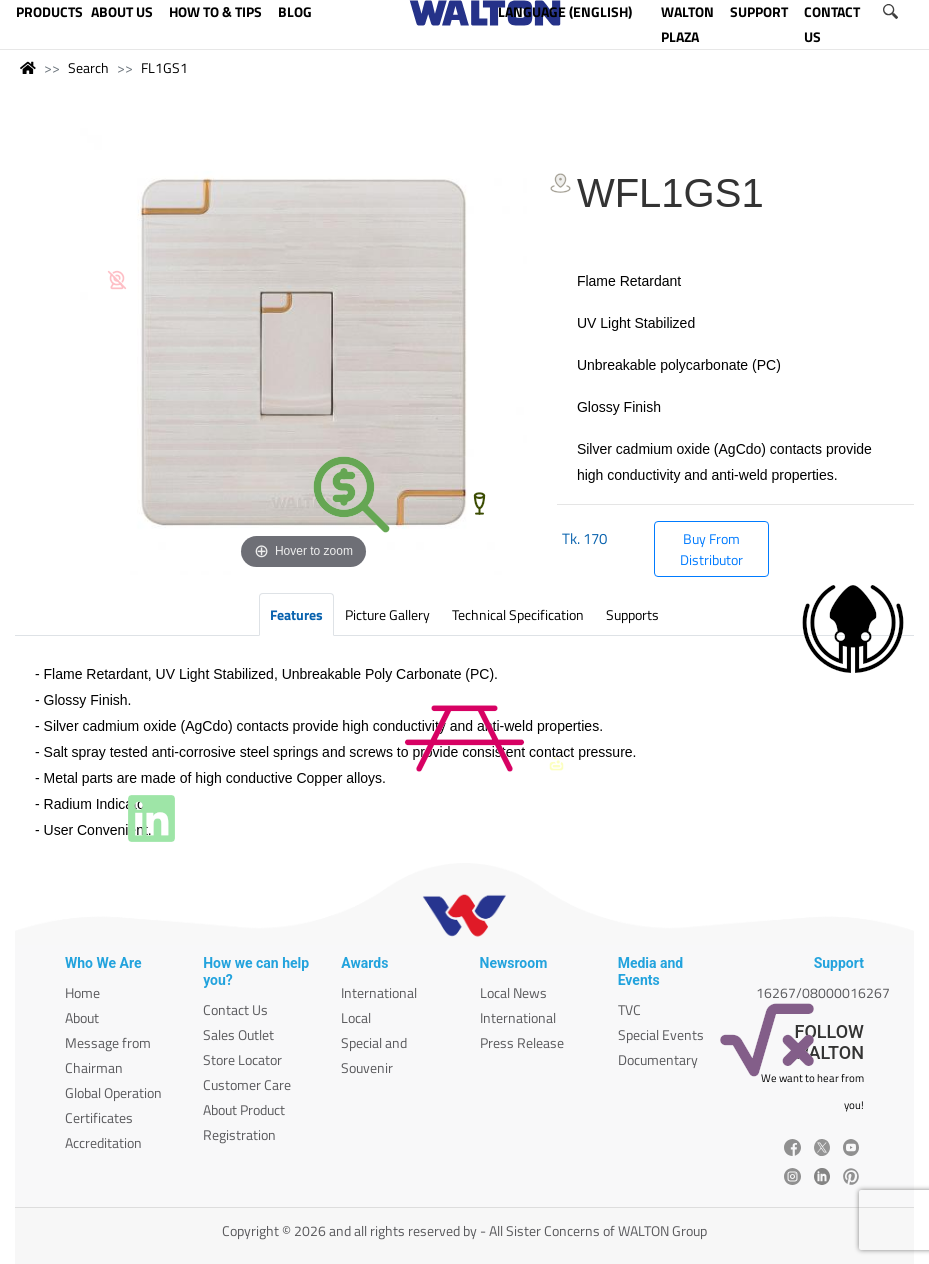 The width and height of the screenshot is (929, 1264). What do you see at coordinates (767, 1040) in the screenshot?
I see `access mathematical functions or calculator` at bounding box center [767, 1040].